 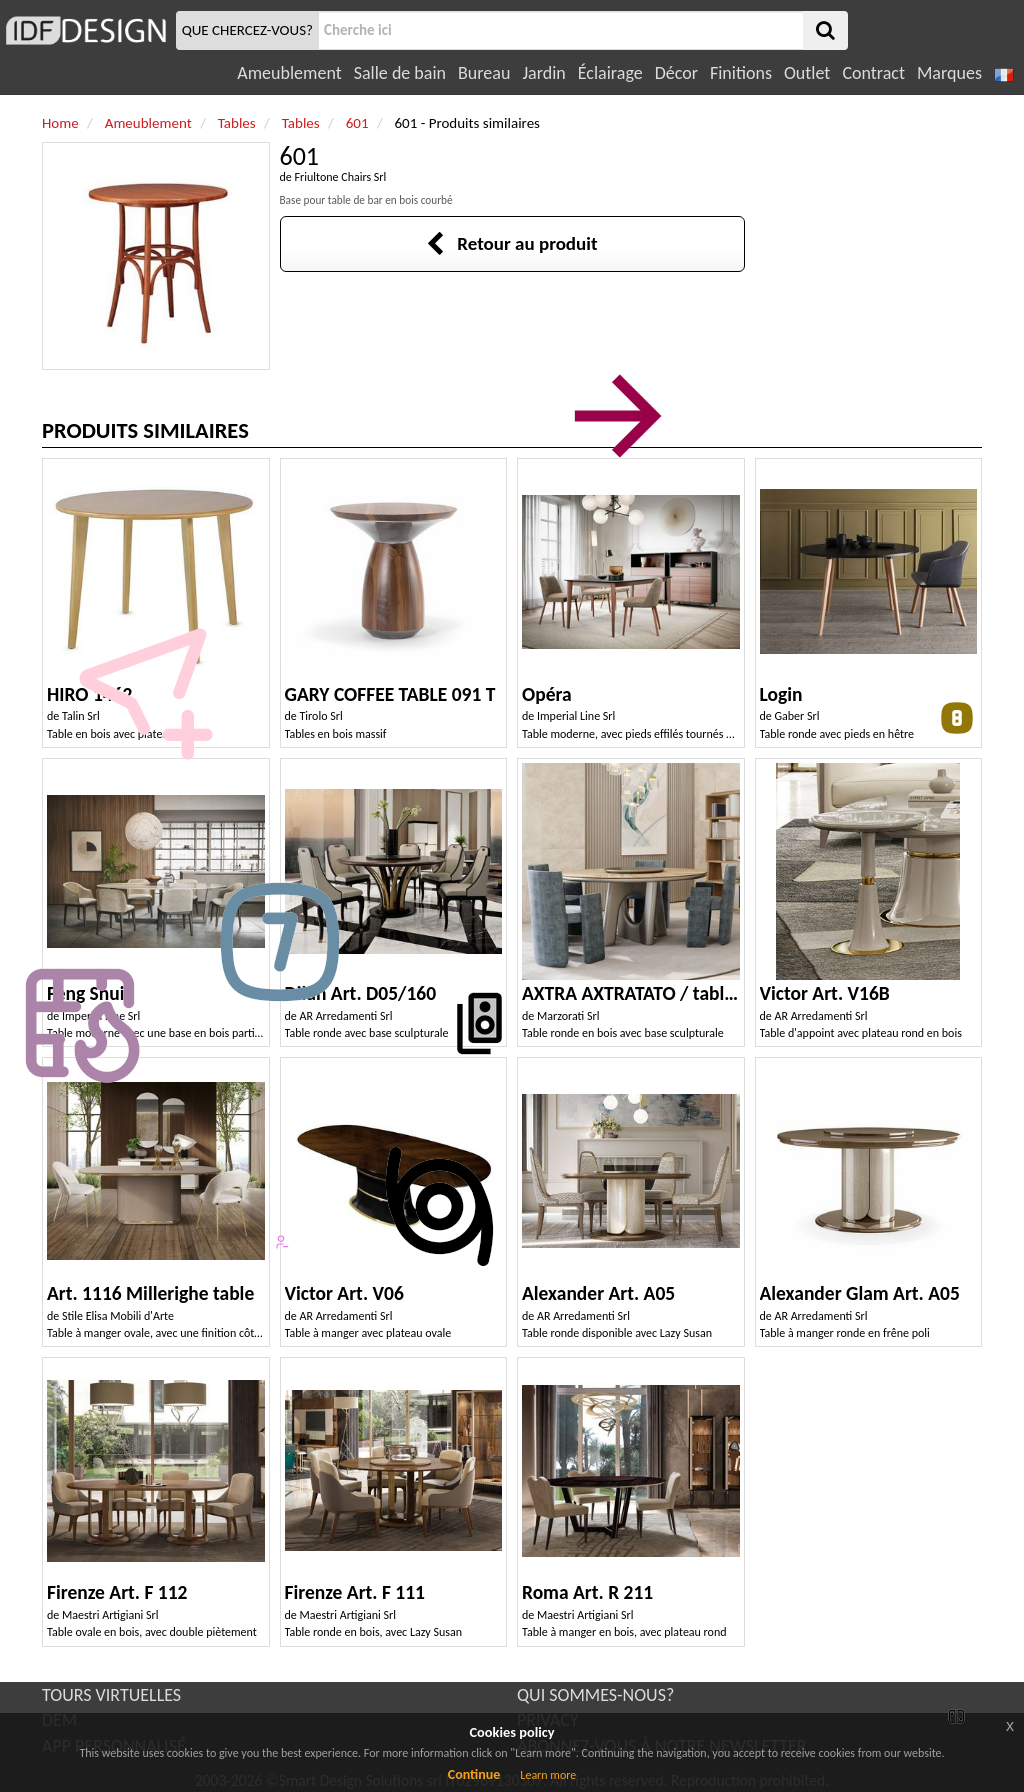 I want to click on indicates item number 8 in a list or sequence, so click(x=957, y=718).